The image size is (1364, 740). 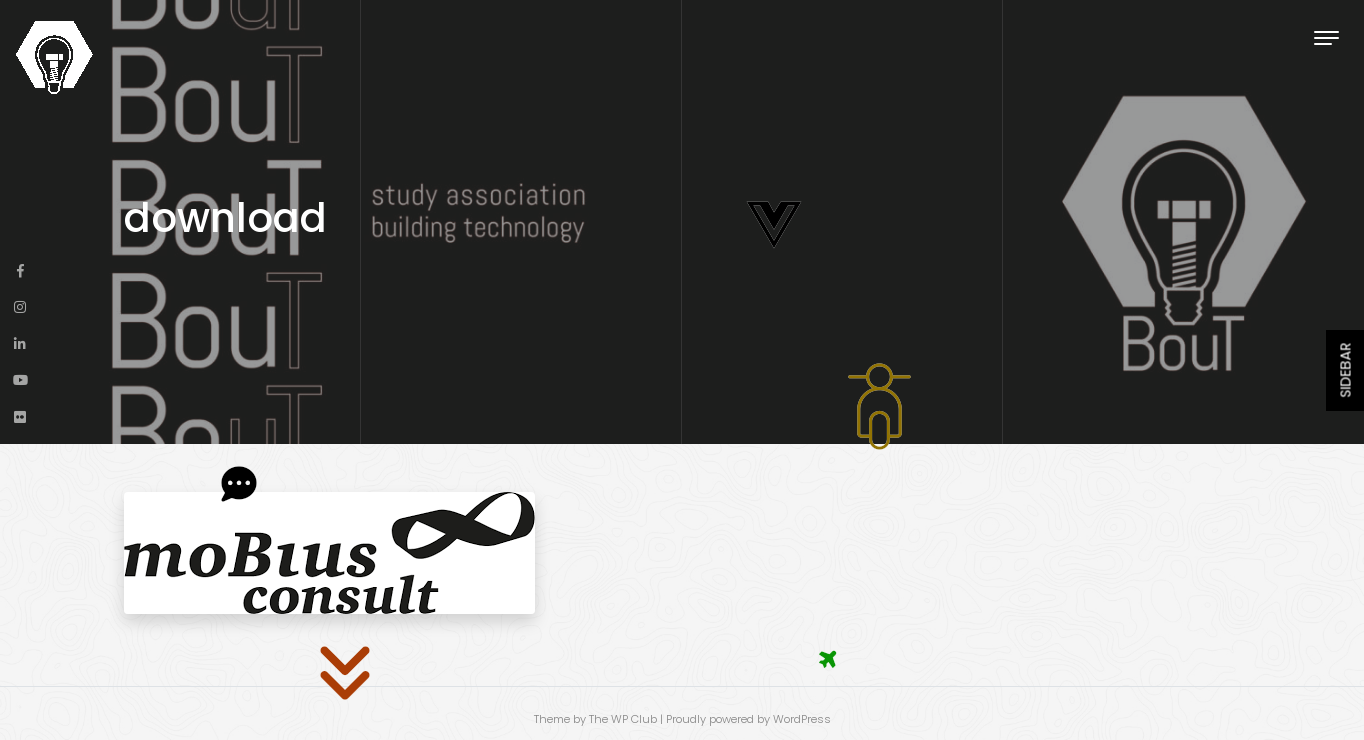 What do you see at coordinates (774, 225) in the screenshot?
I see `Vue.js framework logo` at bounding box center [774, 225].